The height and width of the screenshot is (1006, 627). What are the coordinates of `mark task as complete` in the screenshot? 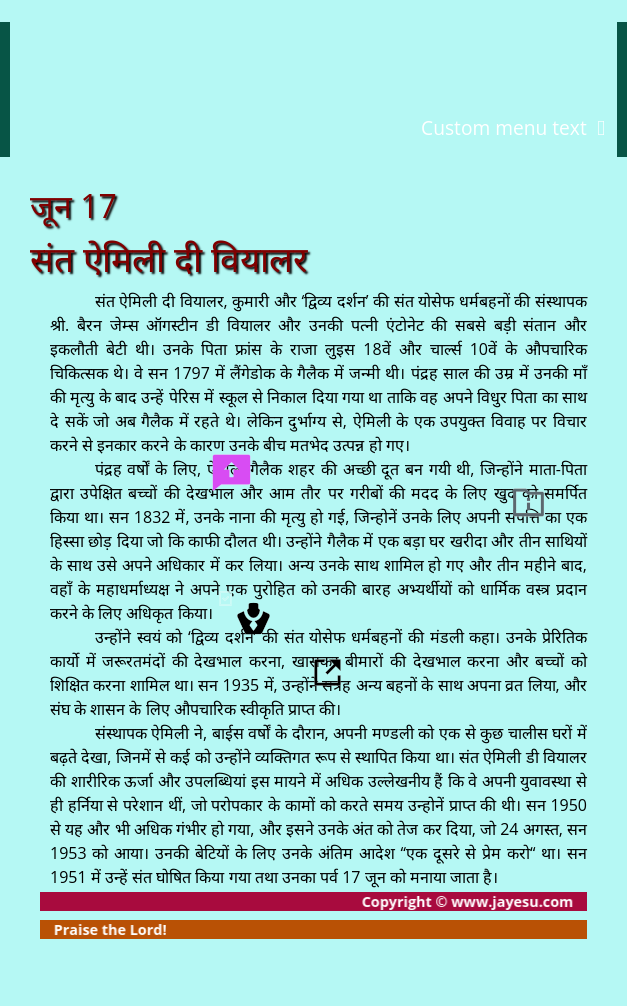 It's located at (225, 598).